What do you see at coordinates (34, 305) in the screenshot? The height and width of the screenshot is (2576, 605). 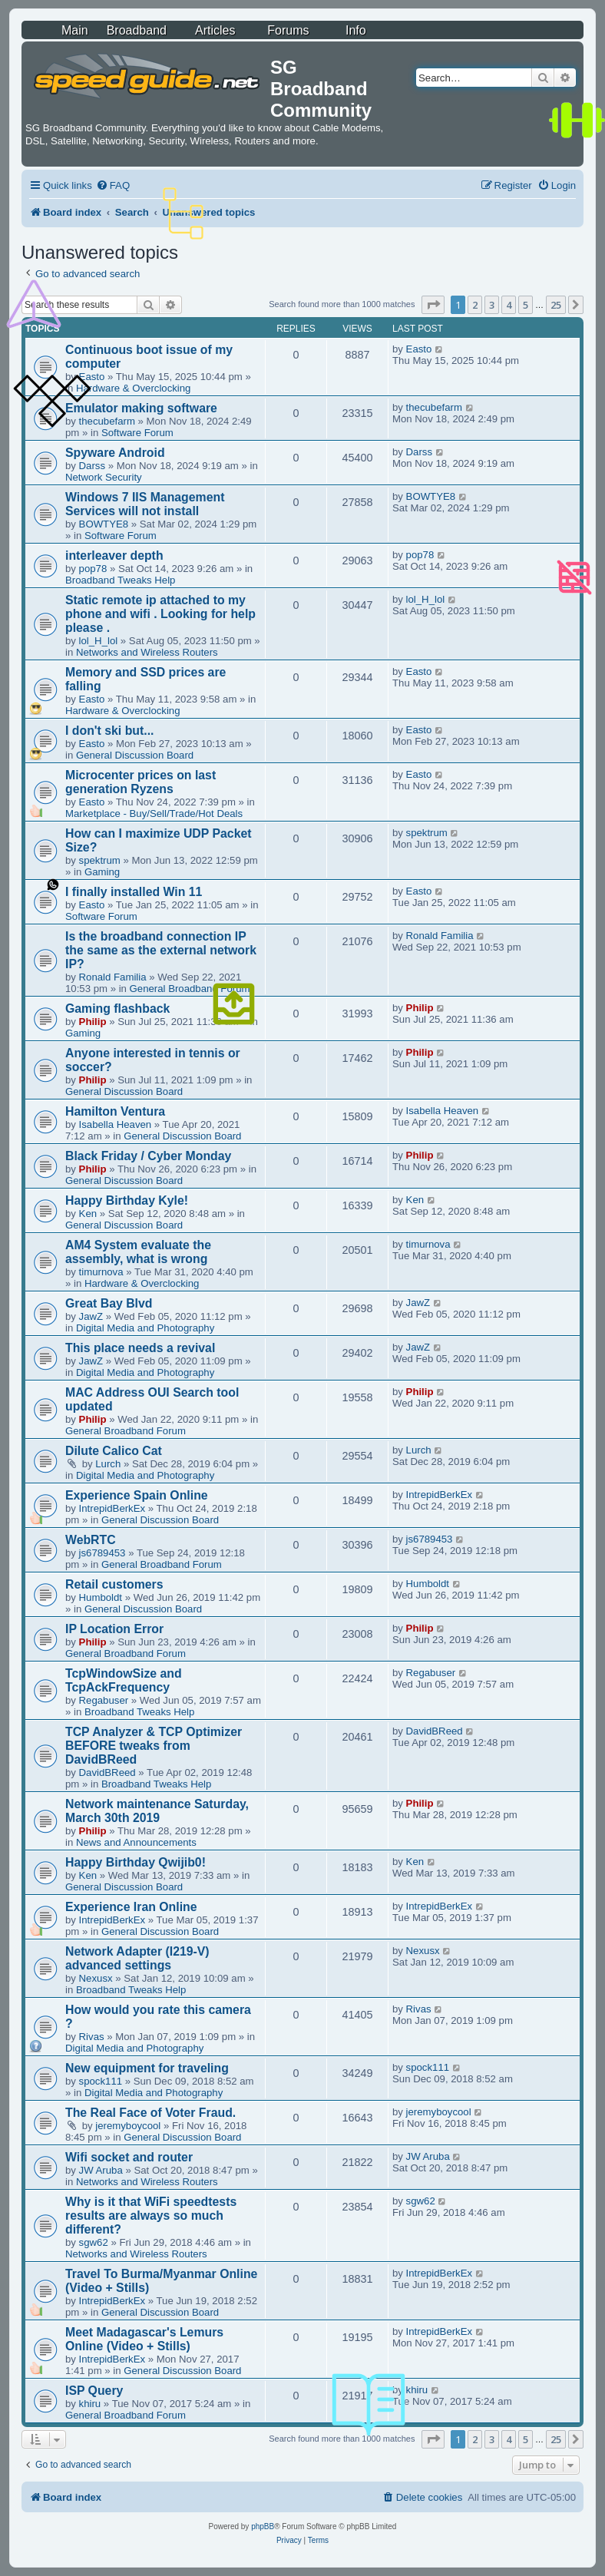 I see `send a message` at bounding box center [34, 305].